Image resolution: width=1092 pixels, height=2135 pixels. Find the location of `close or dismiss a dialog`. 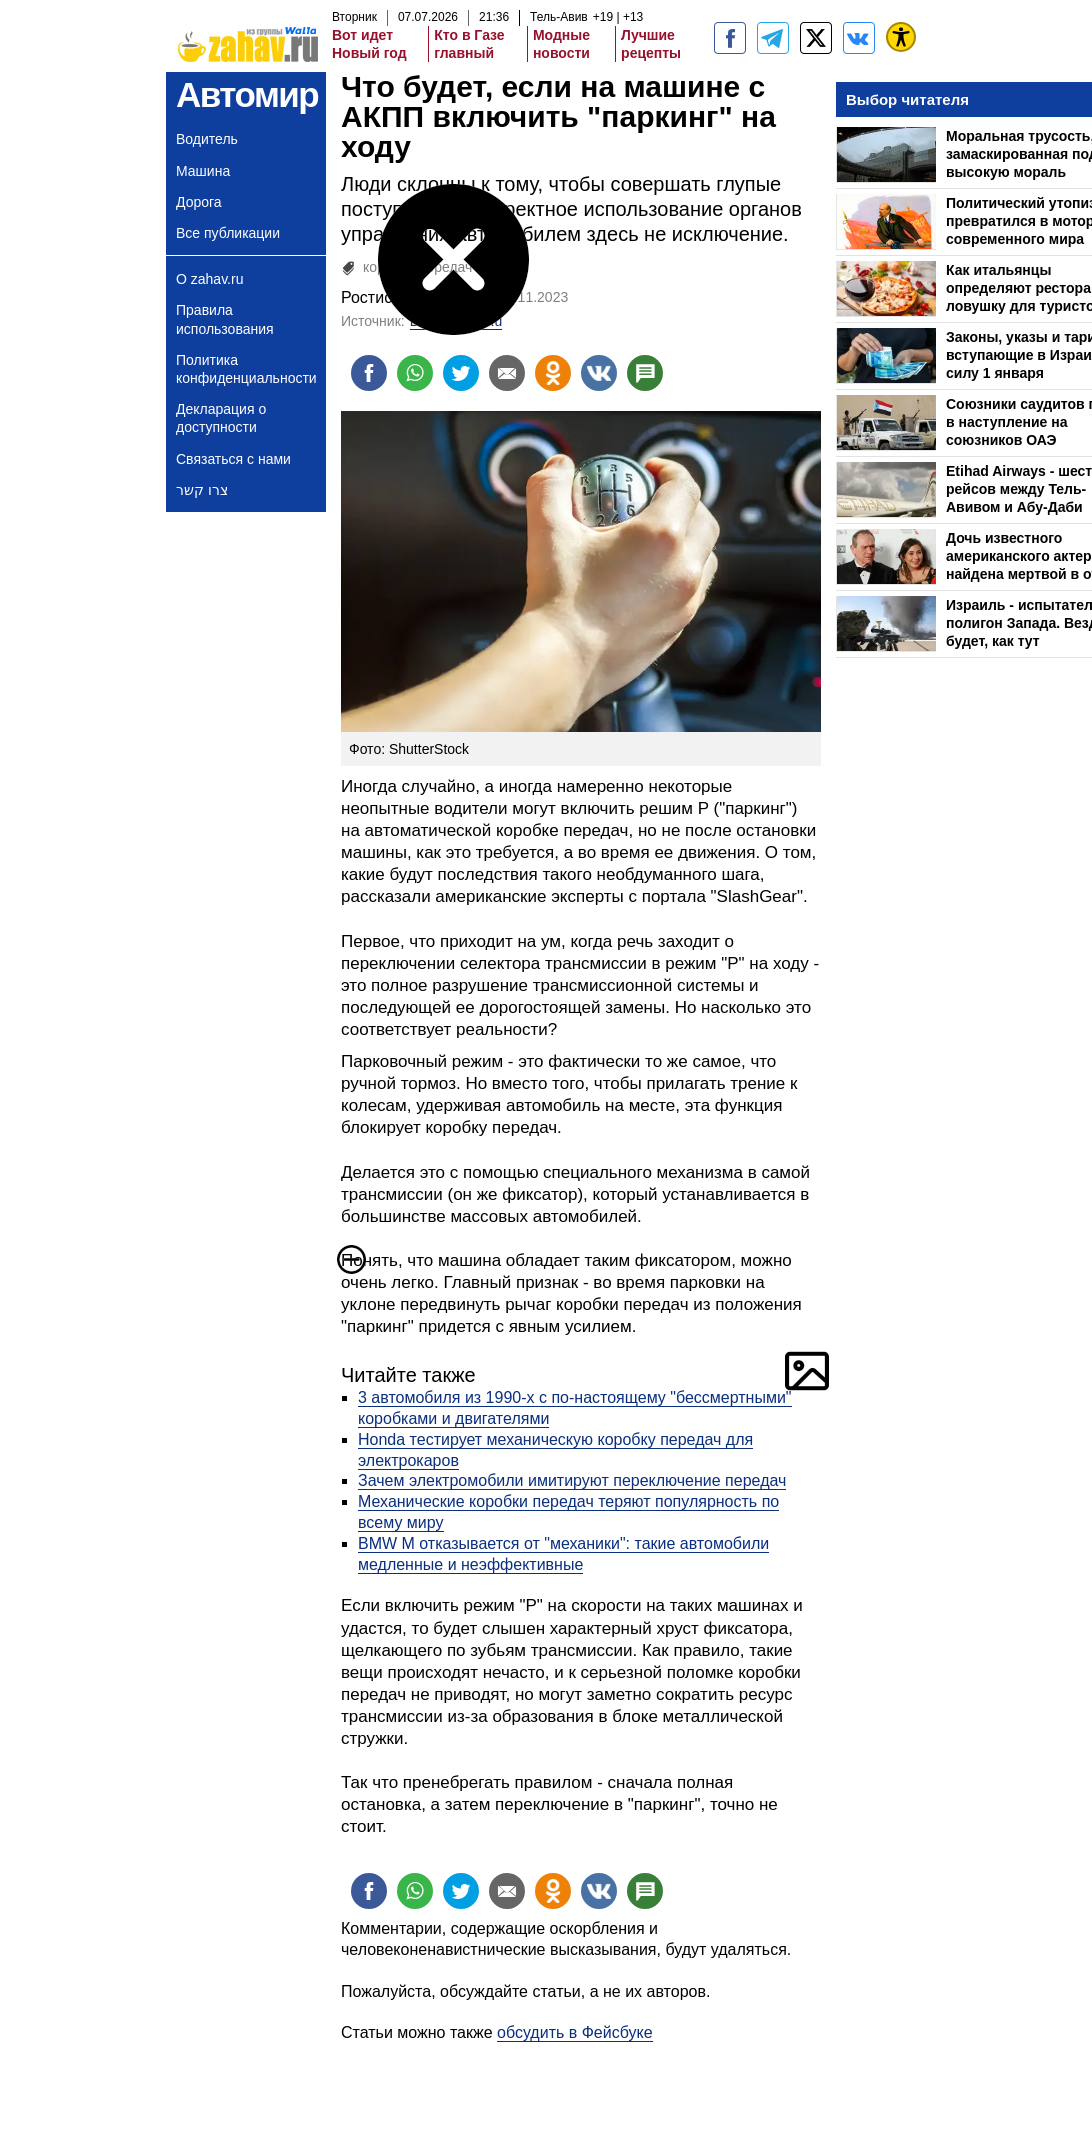

close or dismiss a dialog is located at coordinates (453, 259).